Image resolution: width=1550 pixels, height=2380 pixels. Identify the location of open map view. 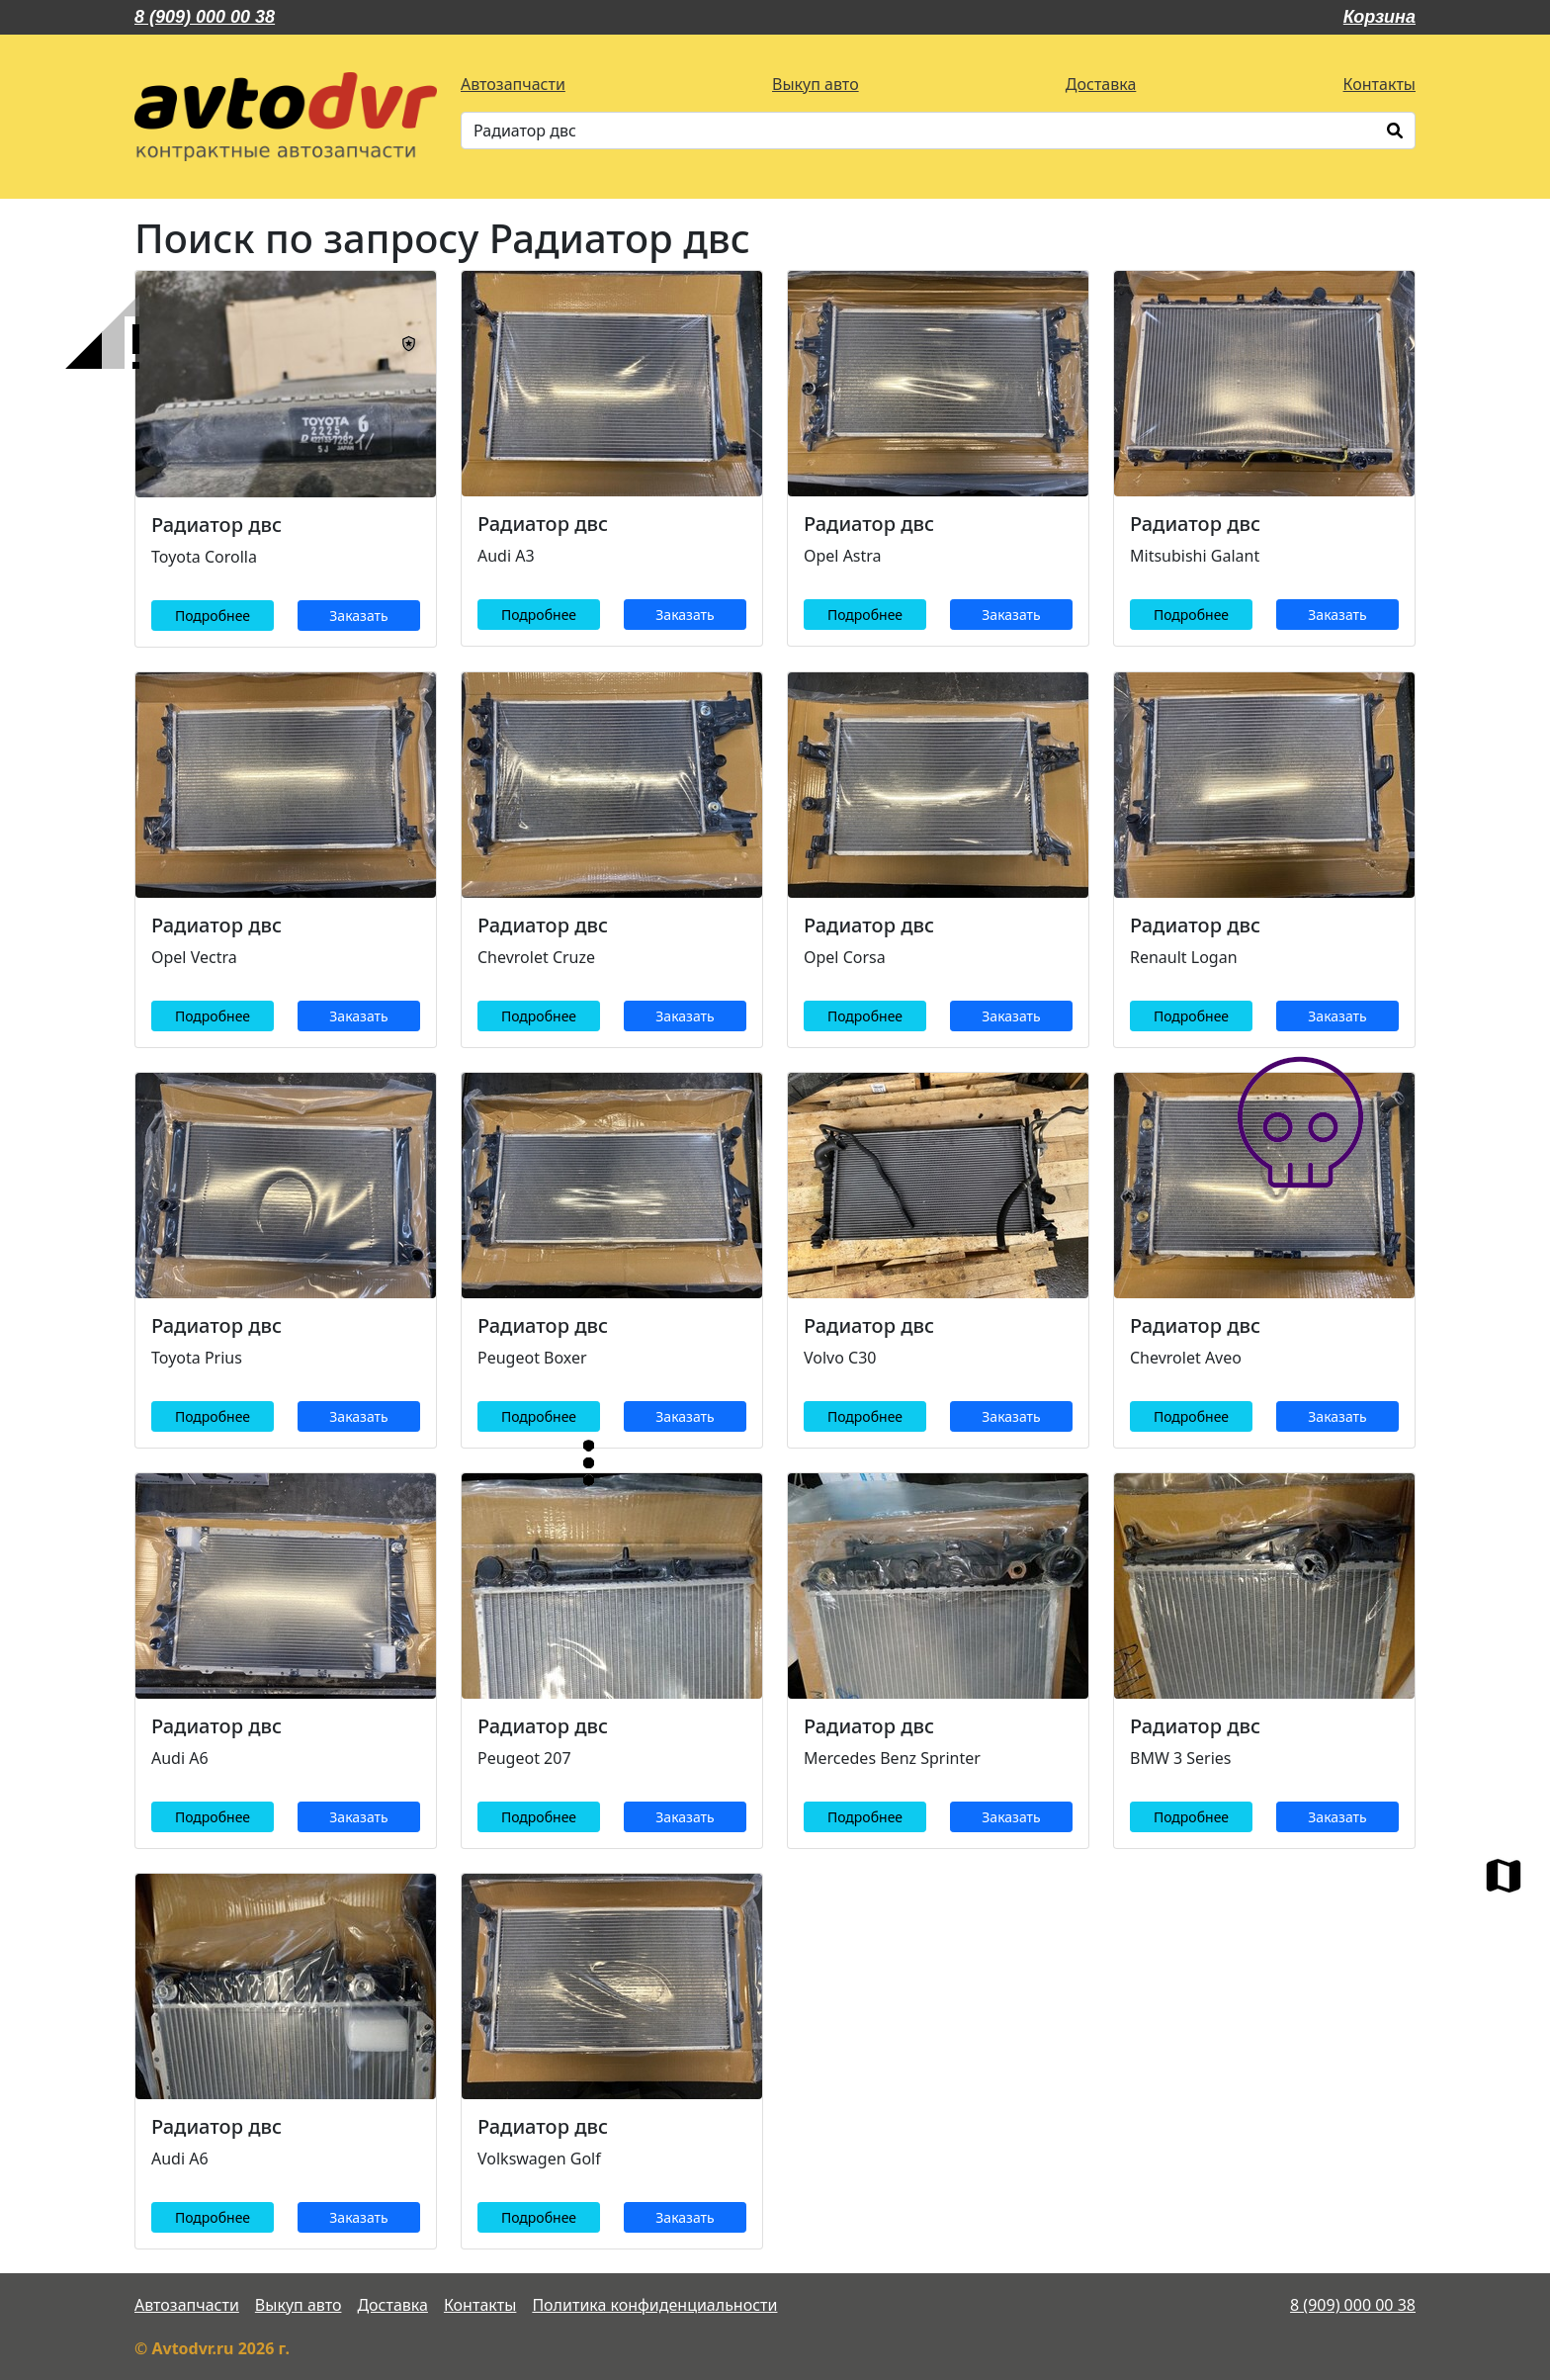
(1504, 1876).